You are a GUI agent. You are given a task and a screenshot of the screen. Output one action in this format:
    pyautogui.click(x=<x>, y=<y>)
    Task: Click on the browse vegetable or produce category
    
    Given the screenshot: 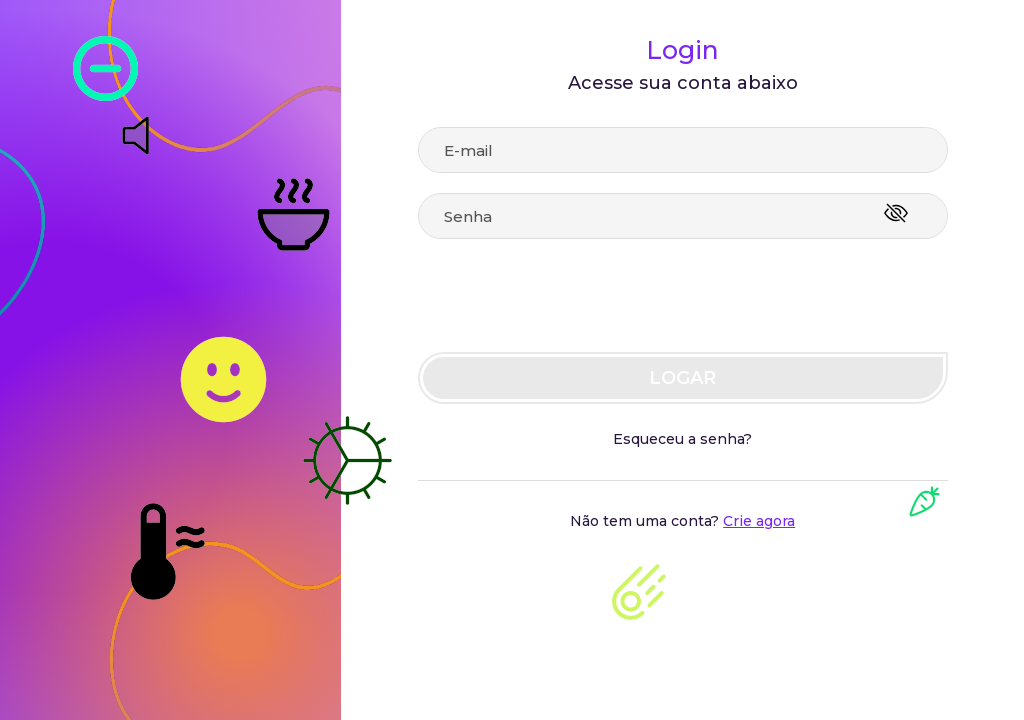 What is the action you would take?
    pyautogui.click(x=924, y=502)
    